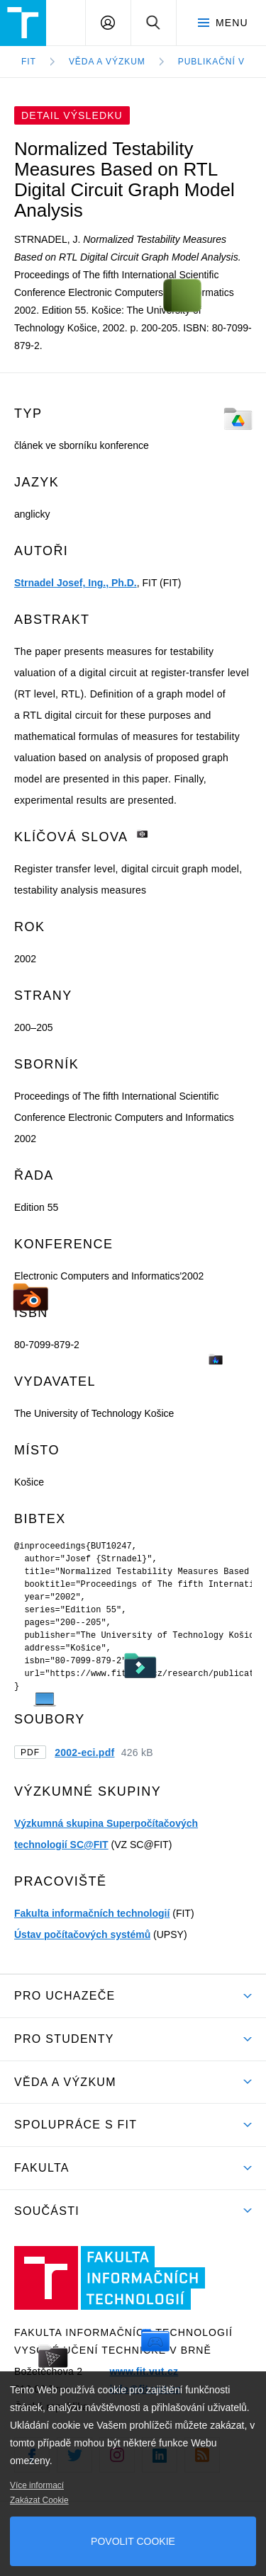 Image resolution: width=266 pixels, height=2576 pixels. I want to click on access your desktop folder, so click(182, 295).